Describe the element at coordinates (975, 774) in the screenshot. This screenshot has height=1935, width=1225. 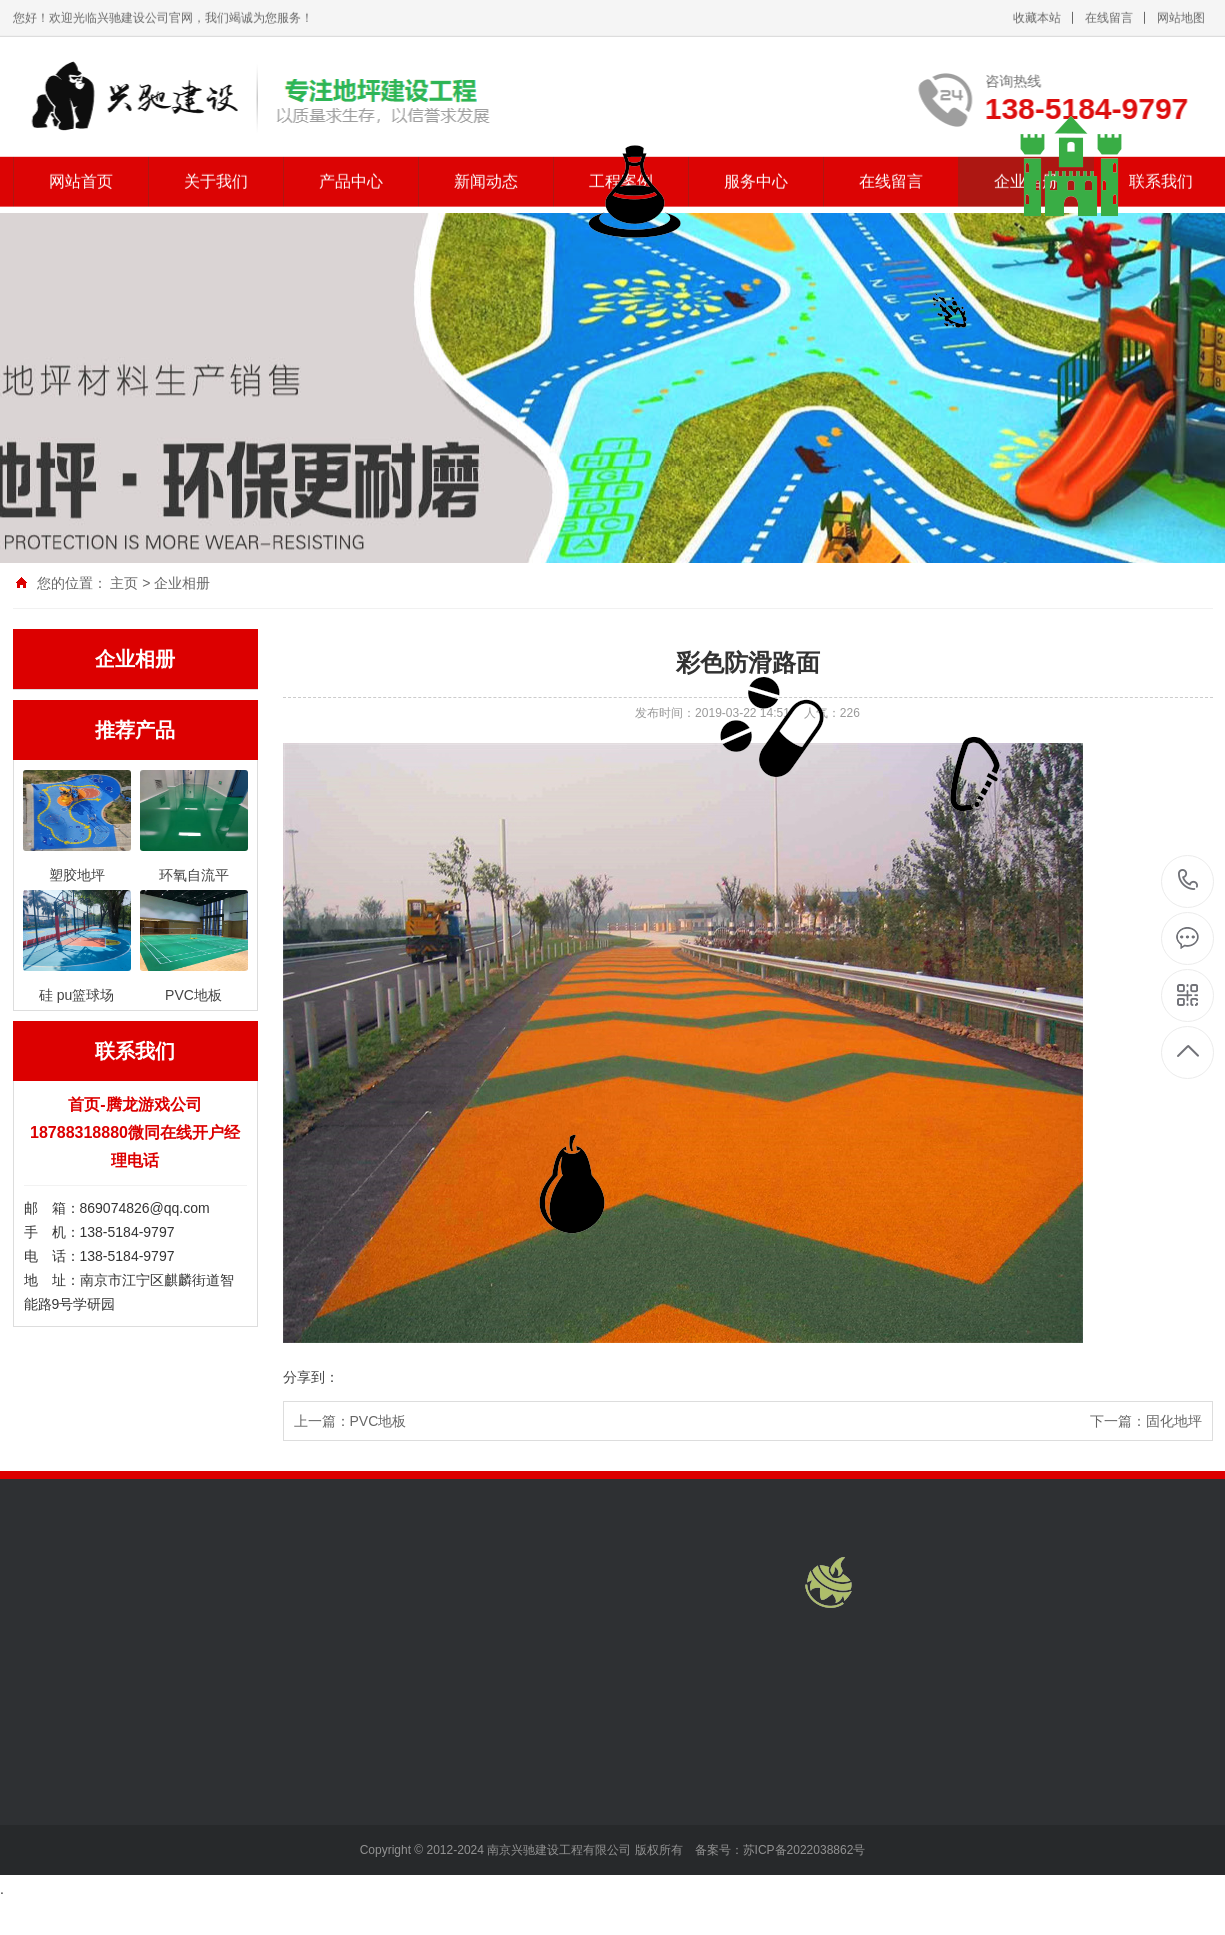
I see `climbing or outdoor gear category` at that location.